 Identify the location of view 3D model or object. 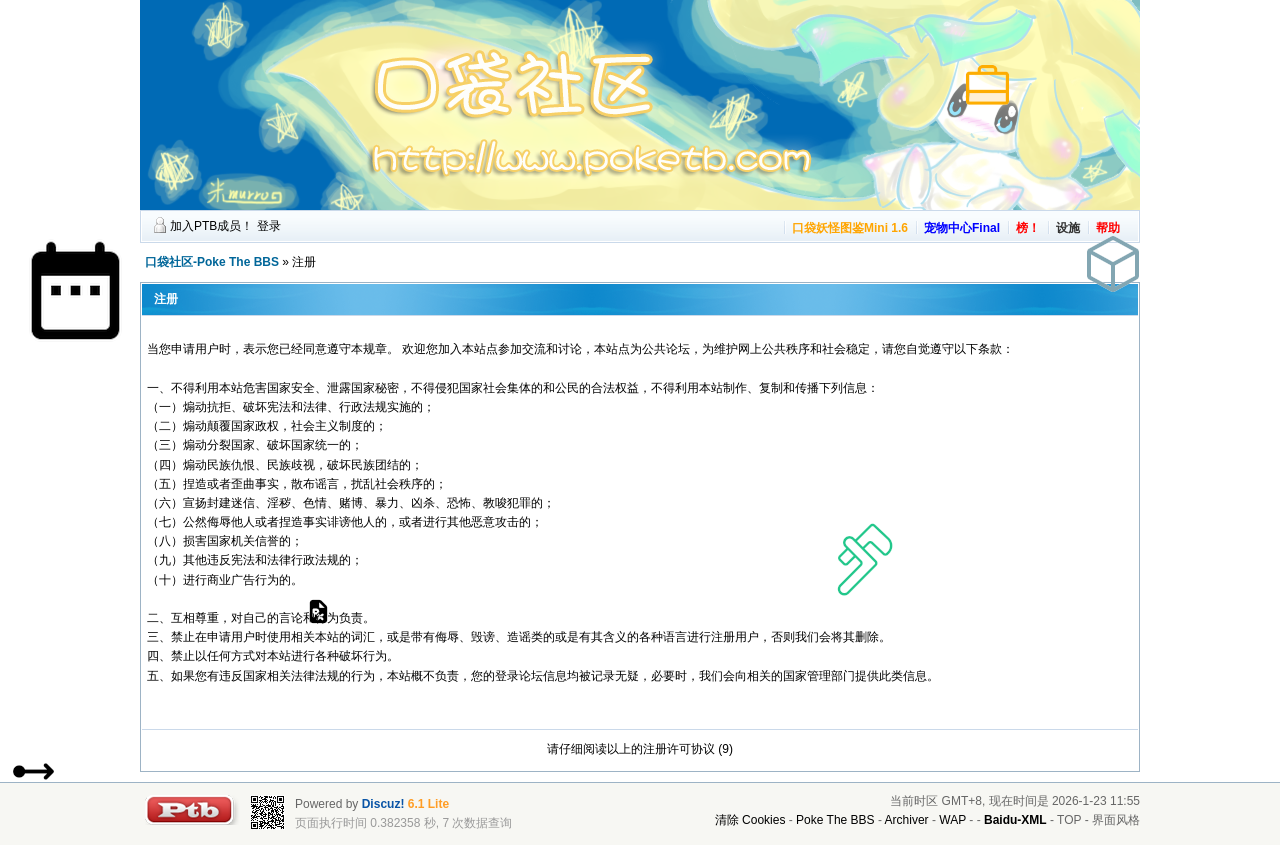
(1113, 264).